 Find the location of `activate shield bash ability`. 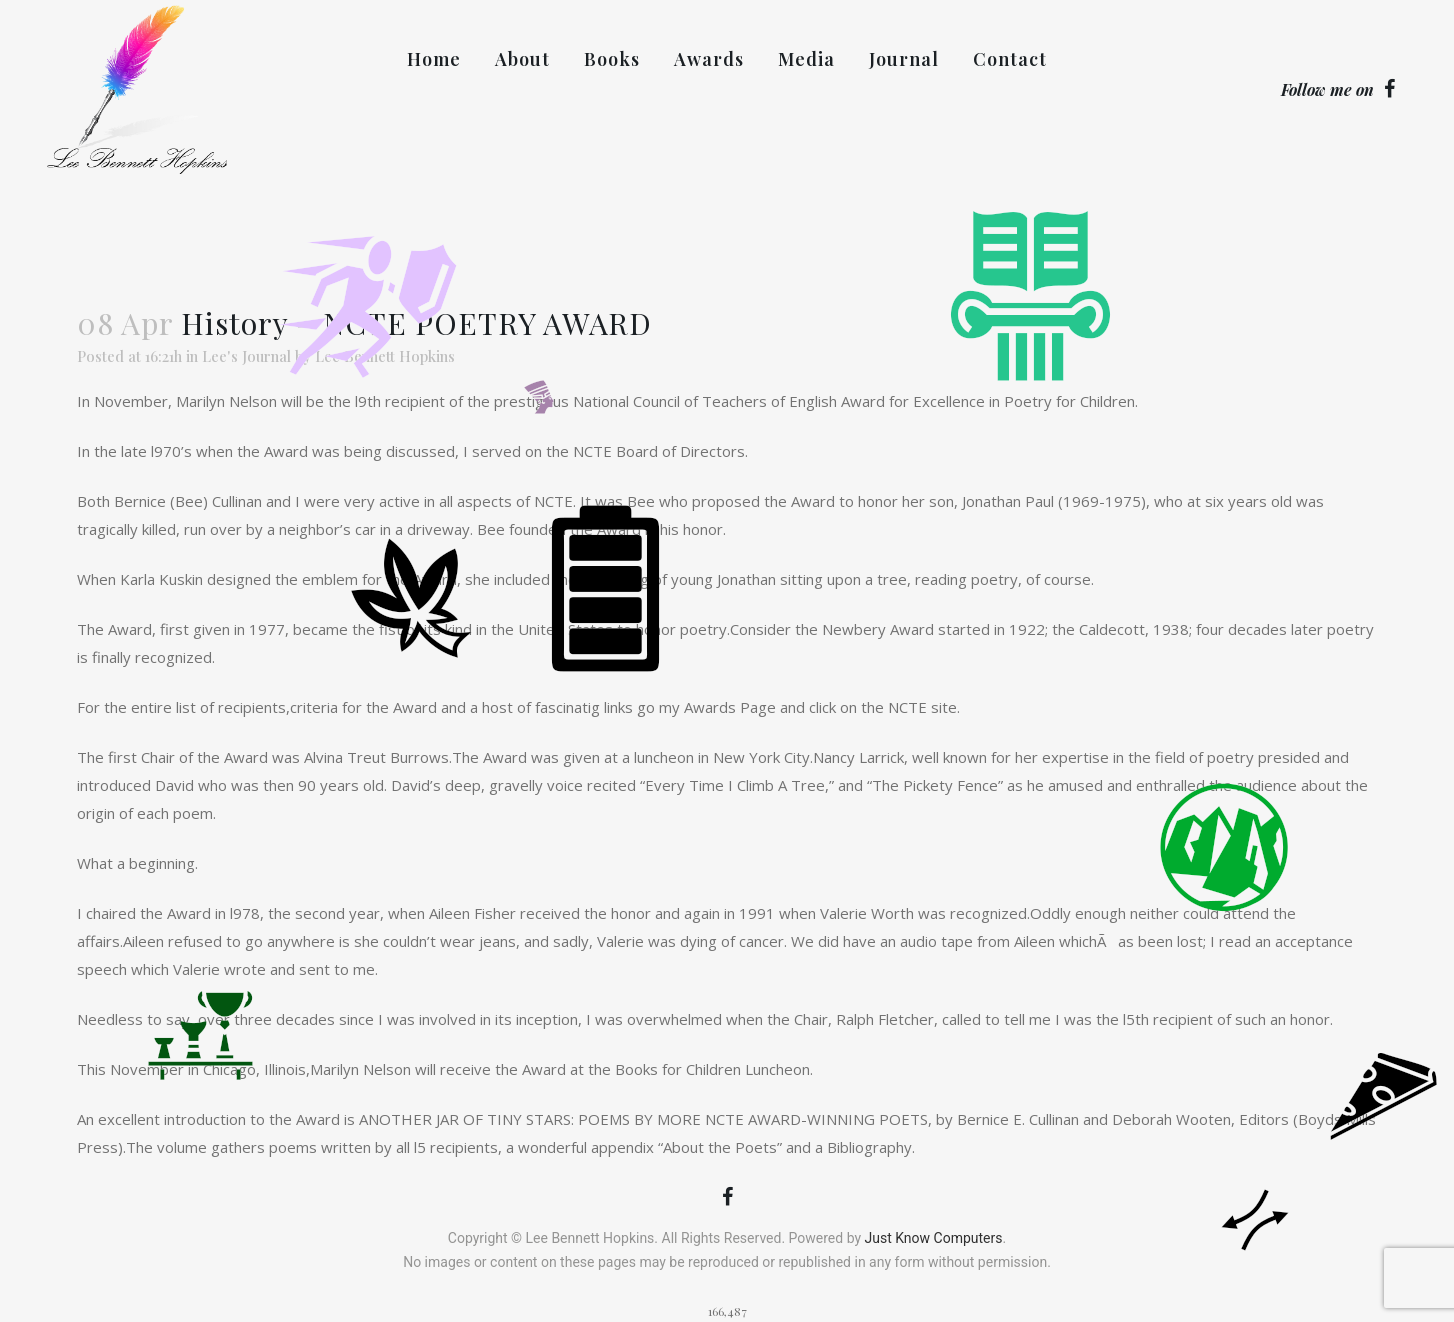

activate shield bash ability is located at coordinates (368, 307).